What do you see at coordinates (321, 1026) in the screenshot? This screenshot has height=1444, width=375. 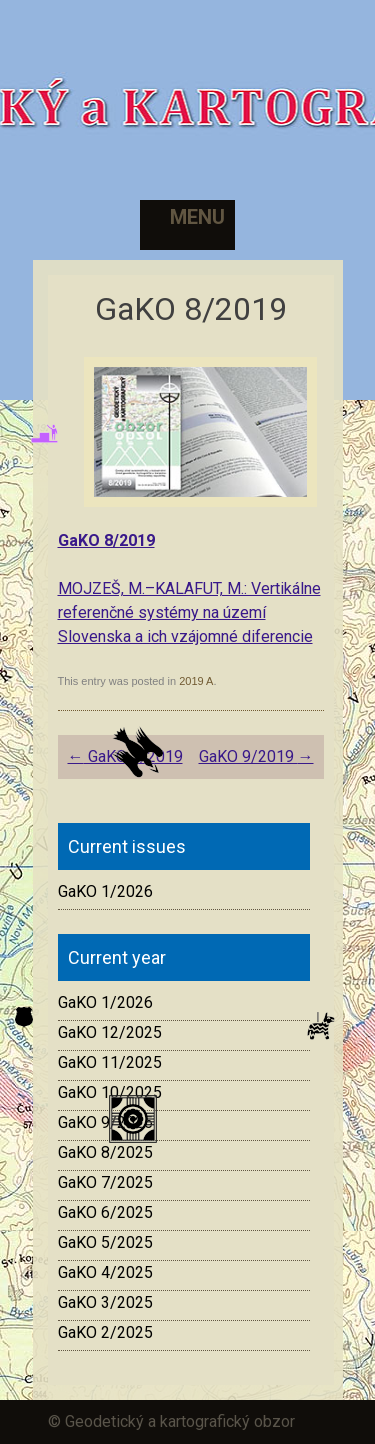 I see `party or celebration theme indicator` at bounding box center [321, 1026].